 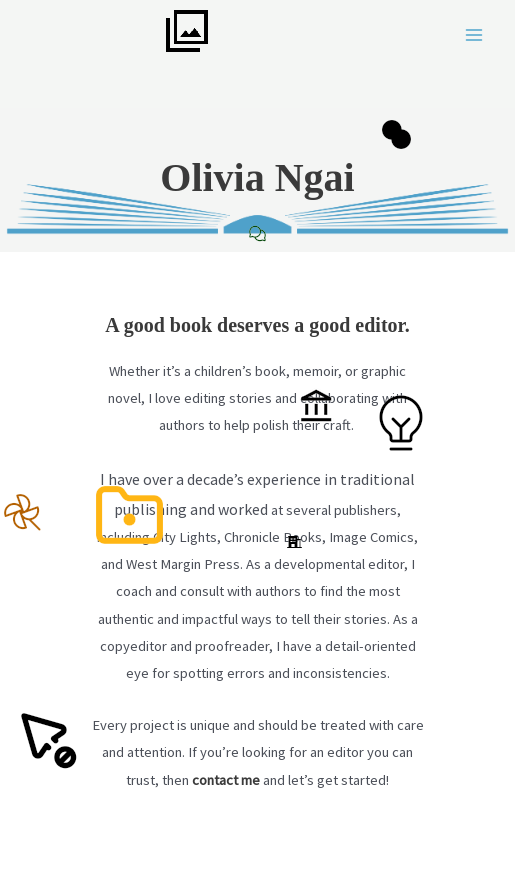 I want to click on access banking or financial services, so click(x=317, y=407).